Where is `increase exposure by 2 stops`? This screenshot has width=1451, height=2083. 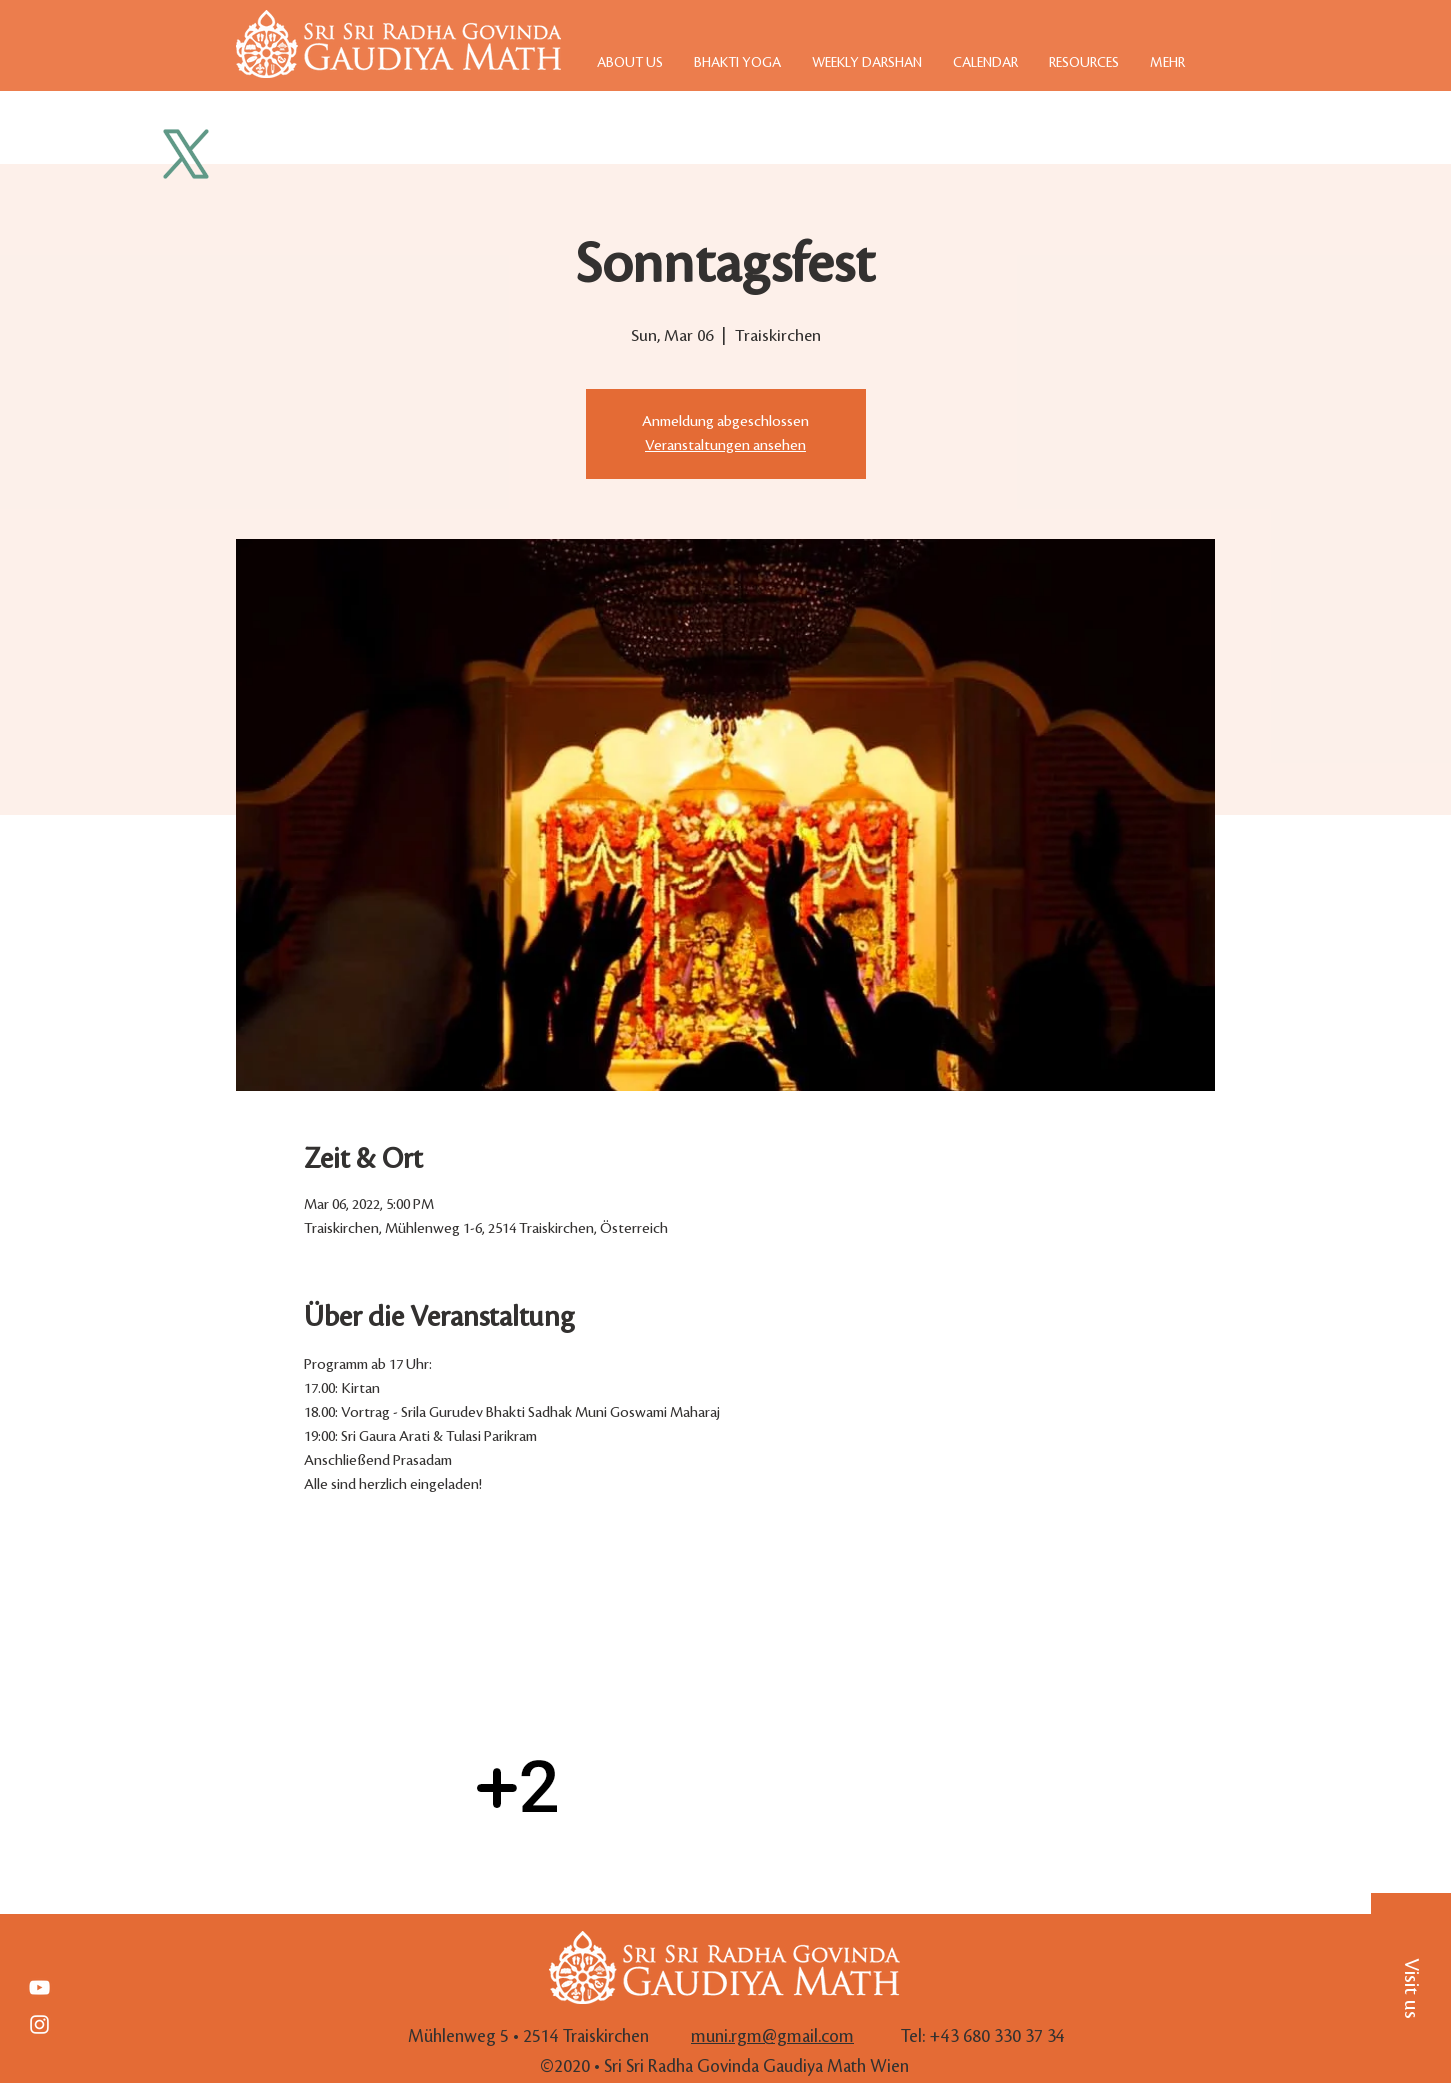 increase exposure by 2 stops is located at coordinates (517, 1788).